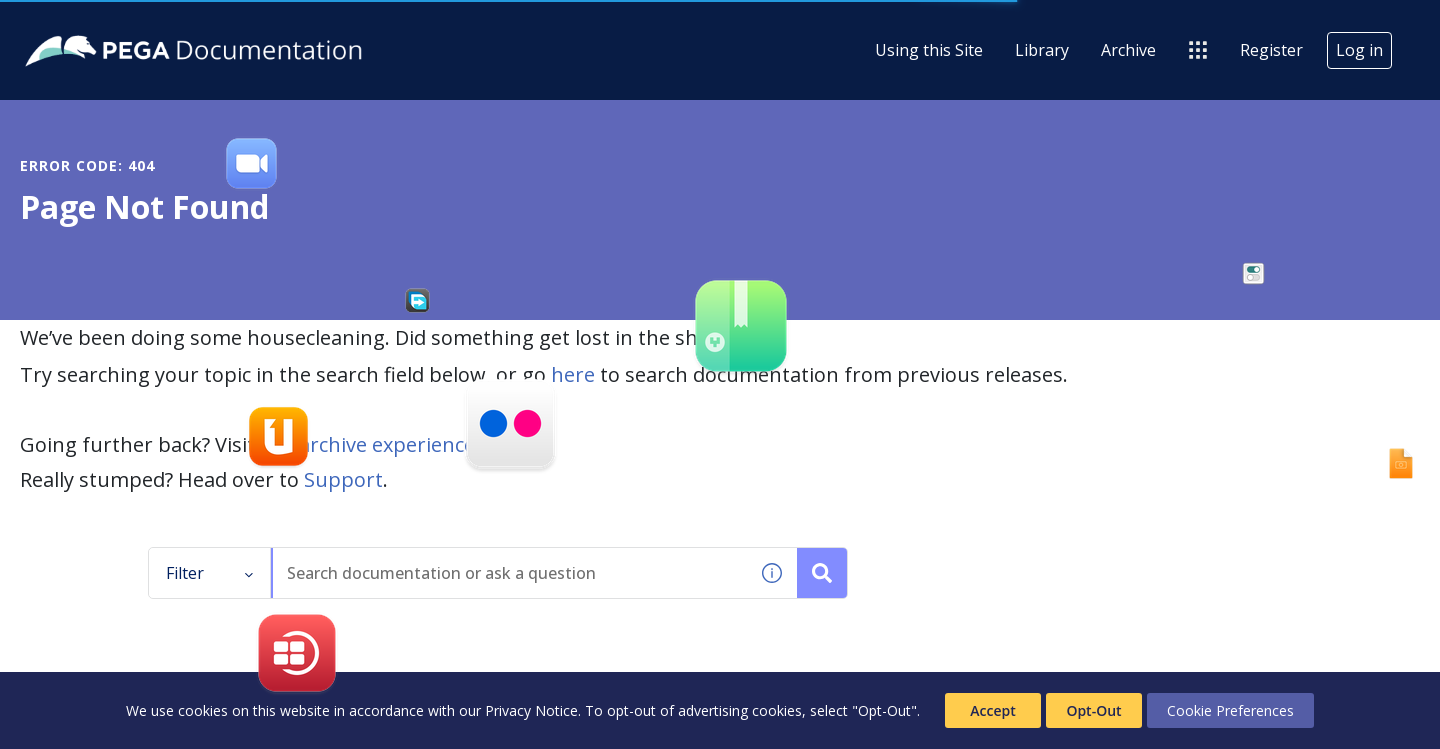  What do you see at coordinates (297, 653) in the screenshot?
I see `open budgie window previews app` at bounding box center [297, 653].